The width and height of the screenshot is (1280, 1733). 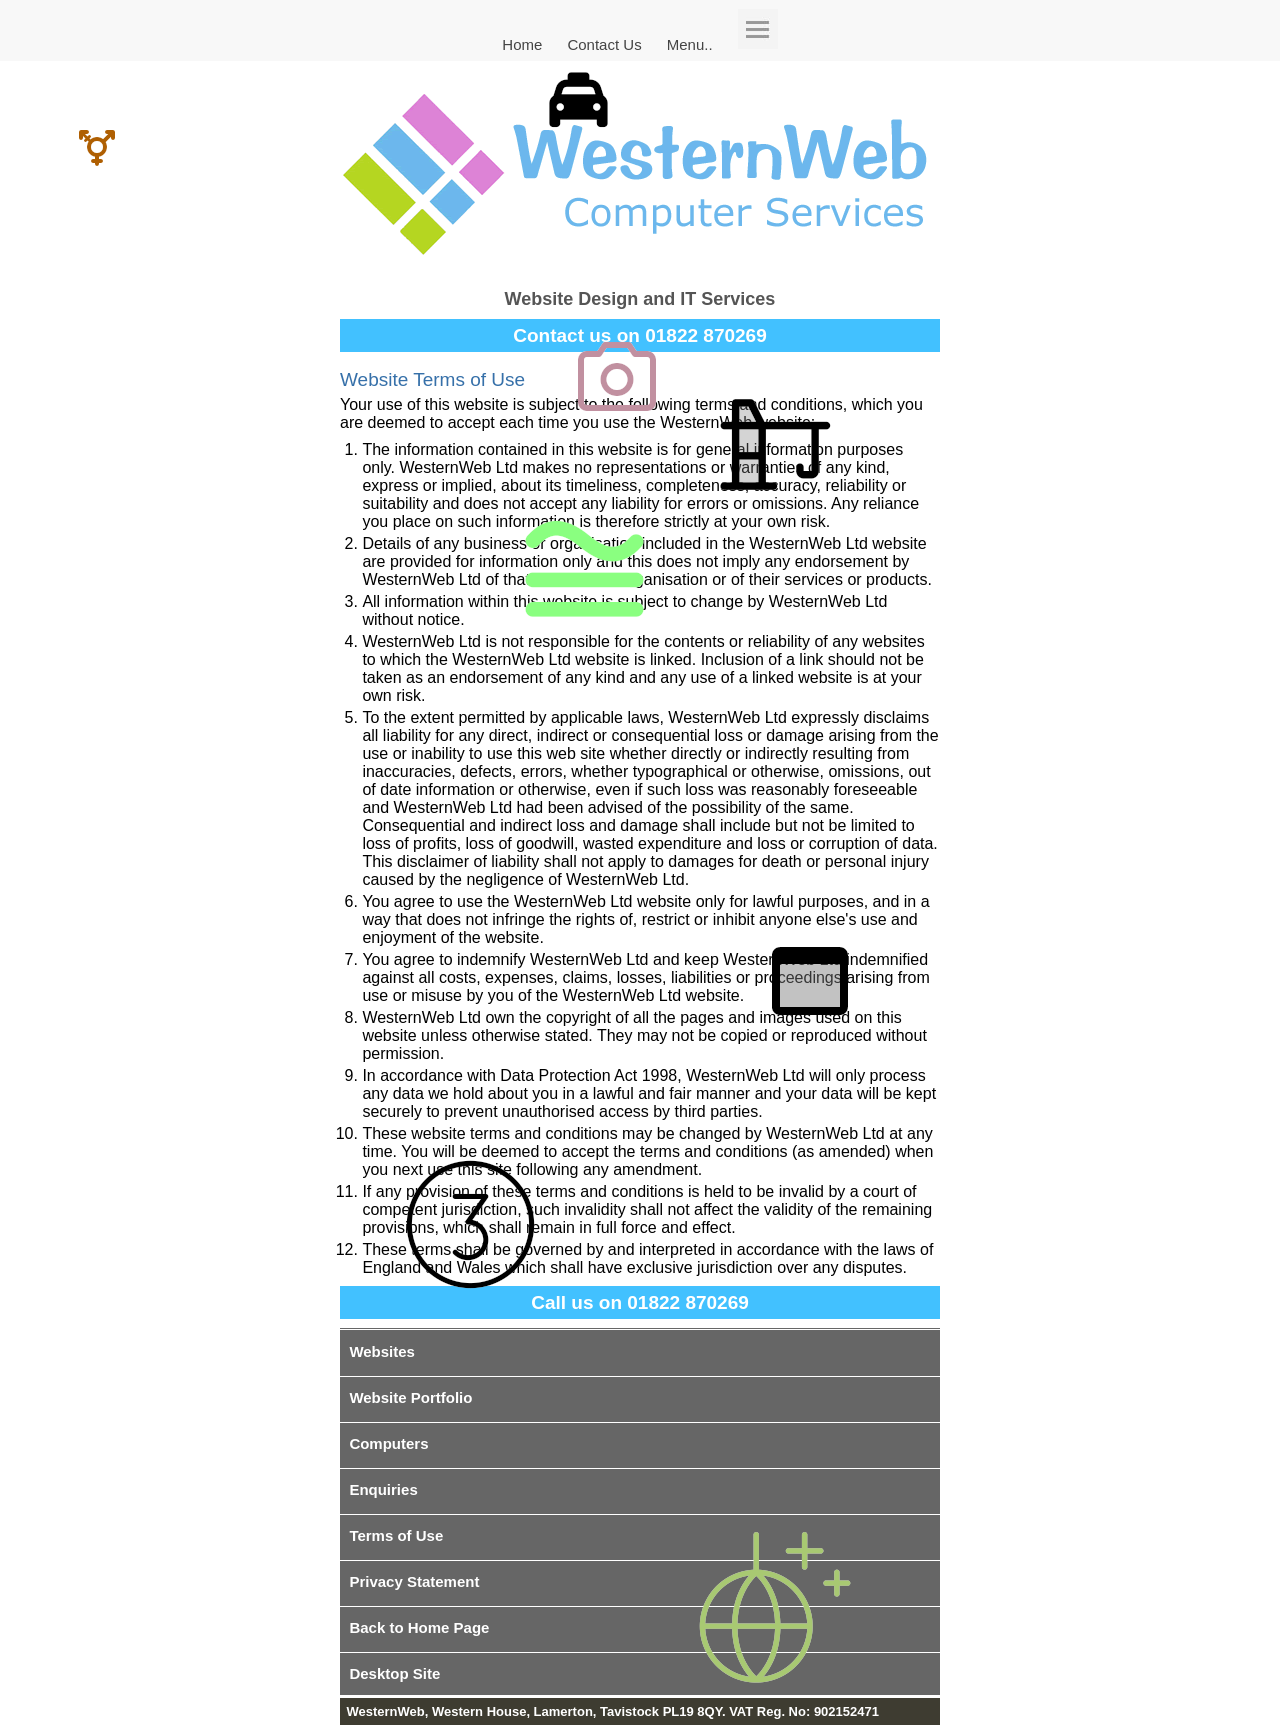 I want to click on indicates step three in a multi-step process, so click(x=470, y=1224).